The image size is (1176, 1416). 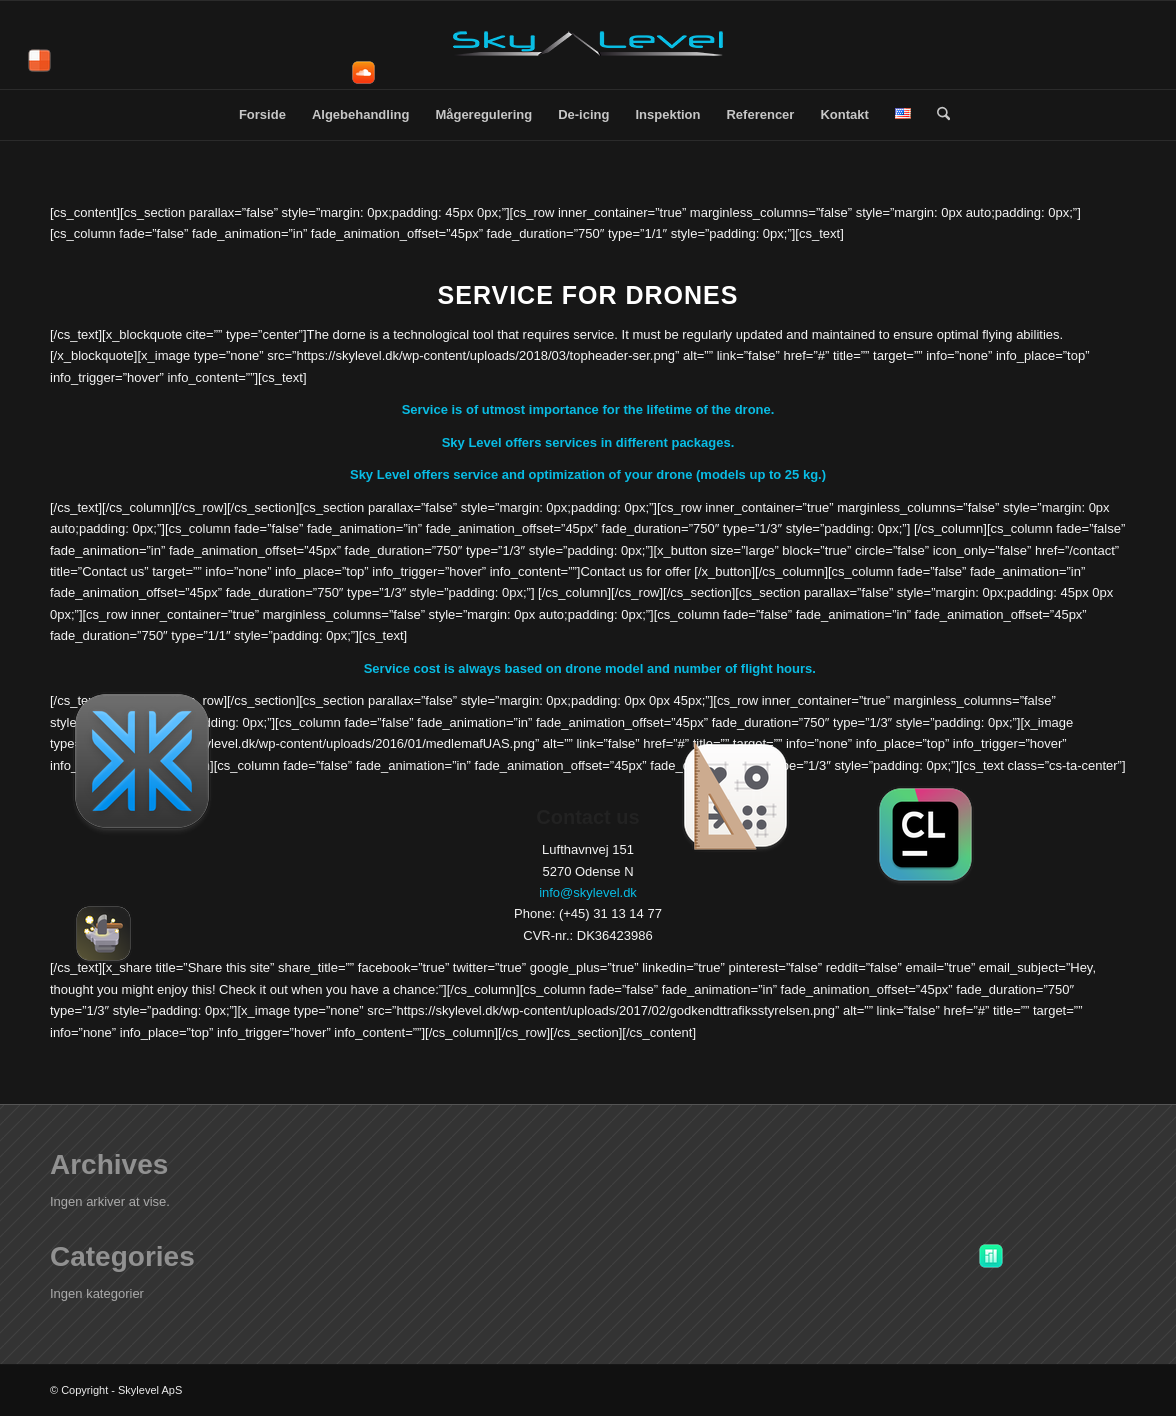 What do you see at coordinates (363, 72) in the screenshot?
I see `open SoundCloud app` at bounding box center [363, 72].